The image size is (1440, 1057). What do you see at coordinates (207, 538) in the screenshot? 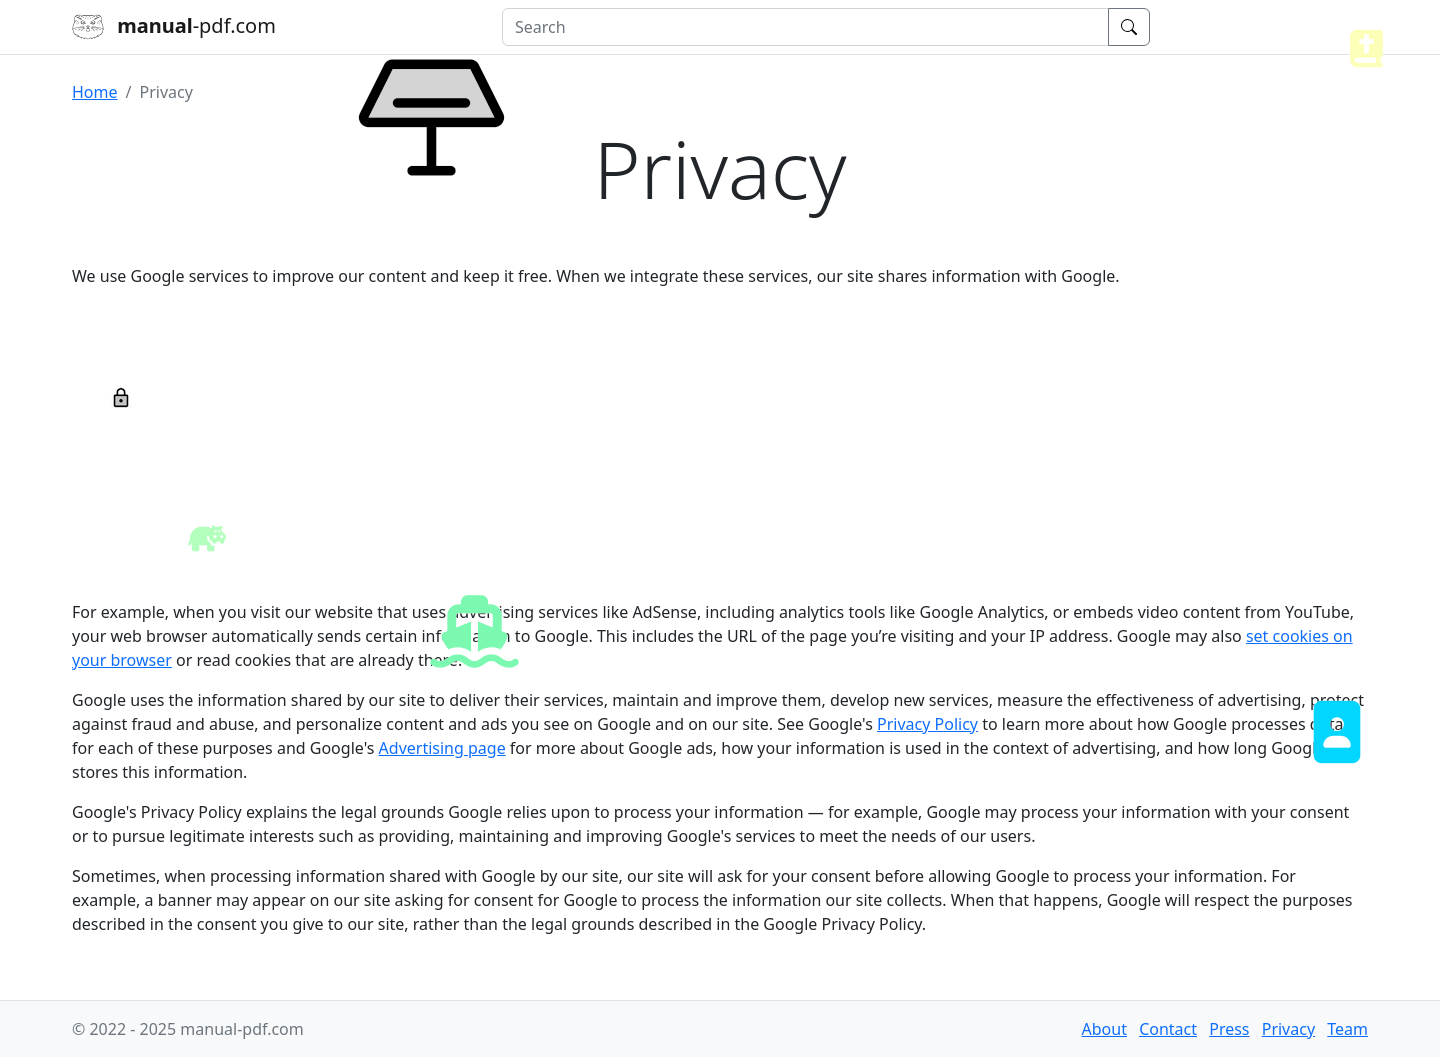
I see `hippo animal icon` at bounding box center [207, 538].